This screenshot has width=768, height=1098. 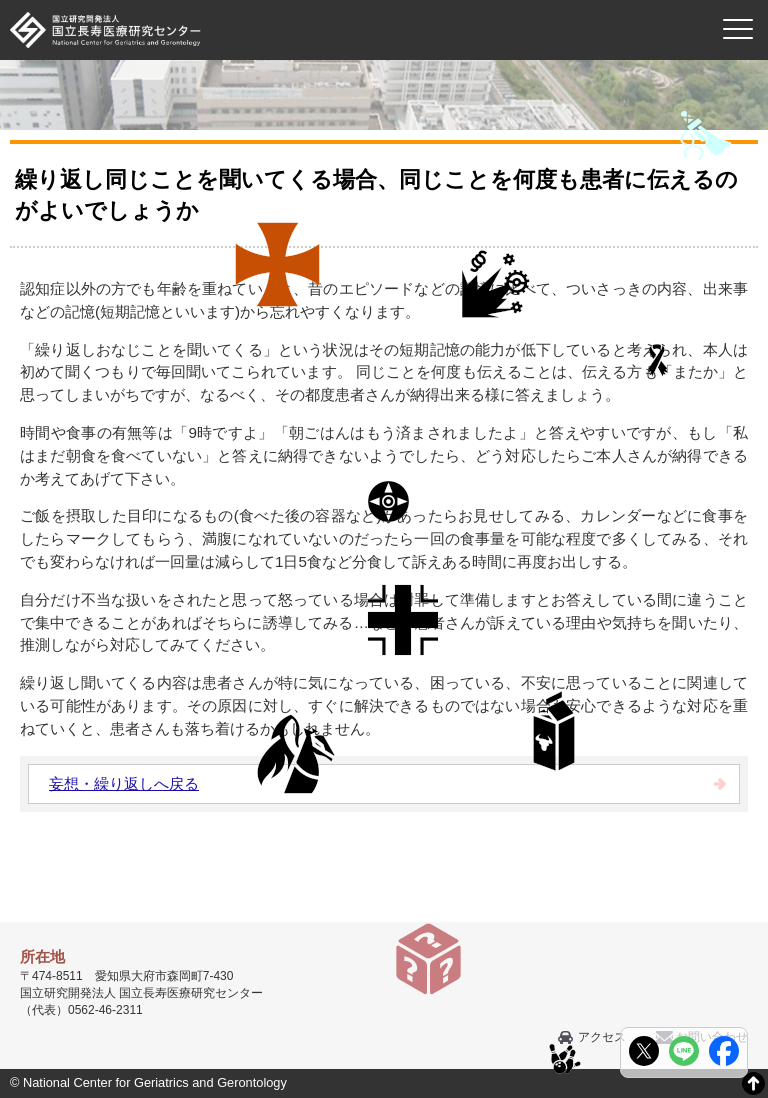 I want to click on milk or dairy product item in a game inventory, so click(x=554, y=731).